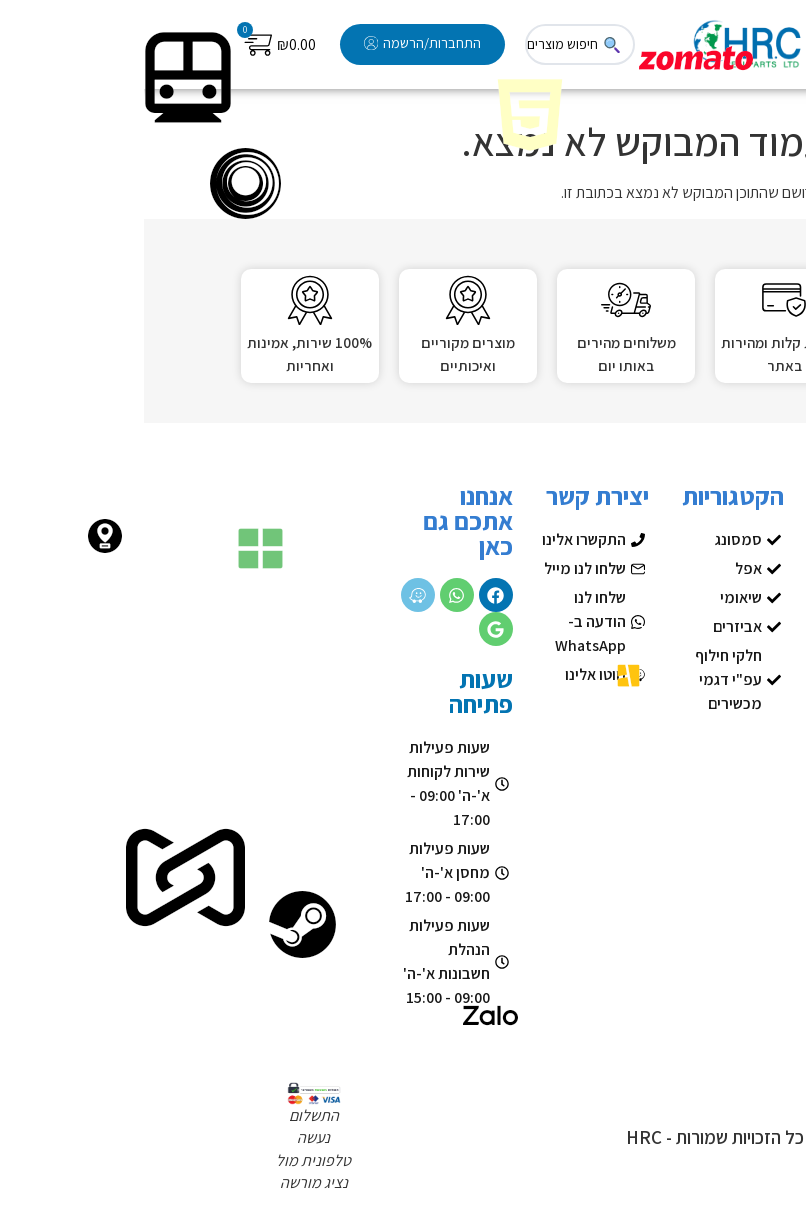 Image resolution: width=806 pixels, height=1205 pixels. What do you see at coordinates (185, 877) in the screenshot?
I see `perforce version control logo` at bounding box center [185, 877].